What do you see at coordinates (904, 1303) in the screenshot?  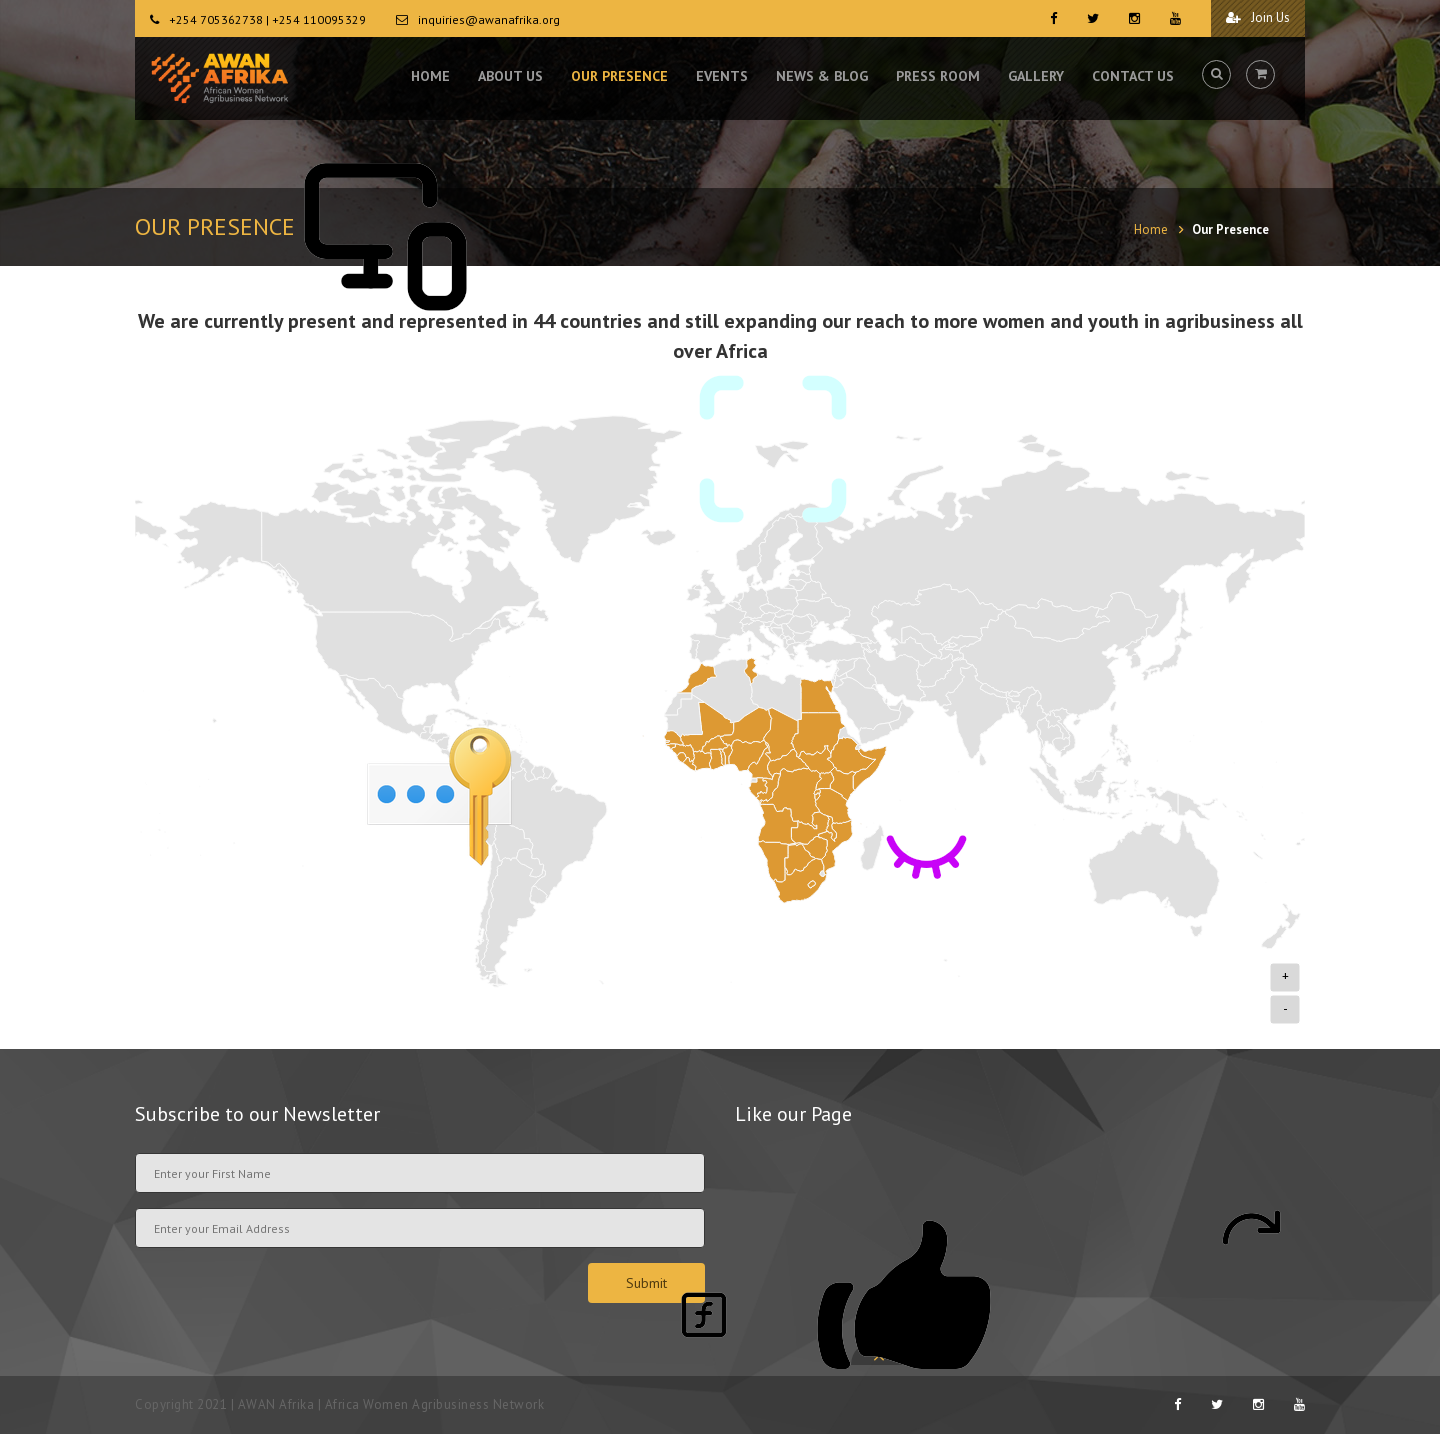 I see `like or upvote content` at bounding box center [904, 1303].